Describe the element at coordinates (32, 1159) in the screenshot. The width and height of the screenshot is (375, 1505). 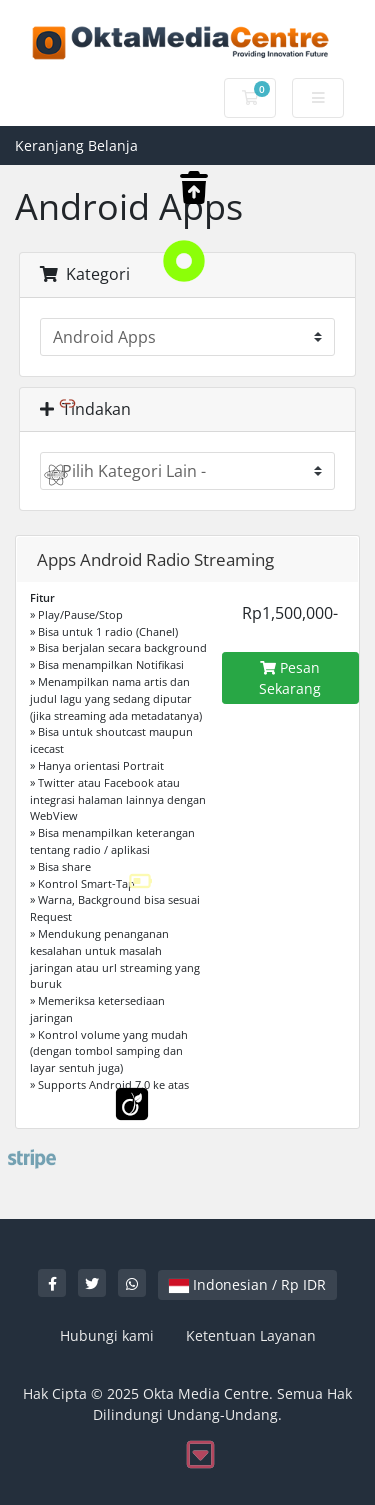
I see `Stripe payment integration` at that location.